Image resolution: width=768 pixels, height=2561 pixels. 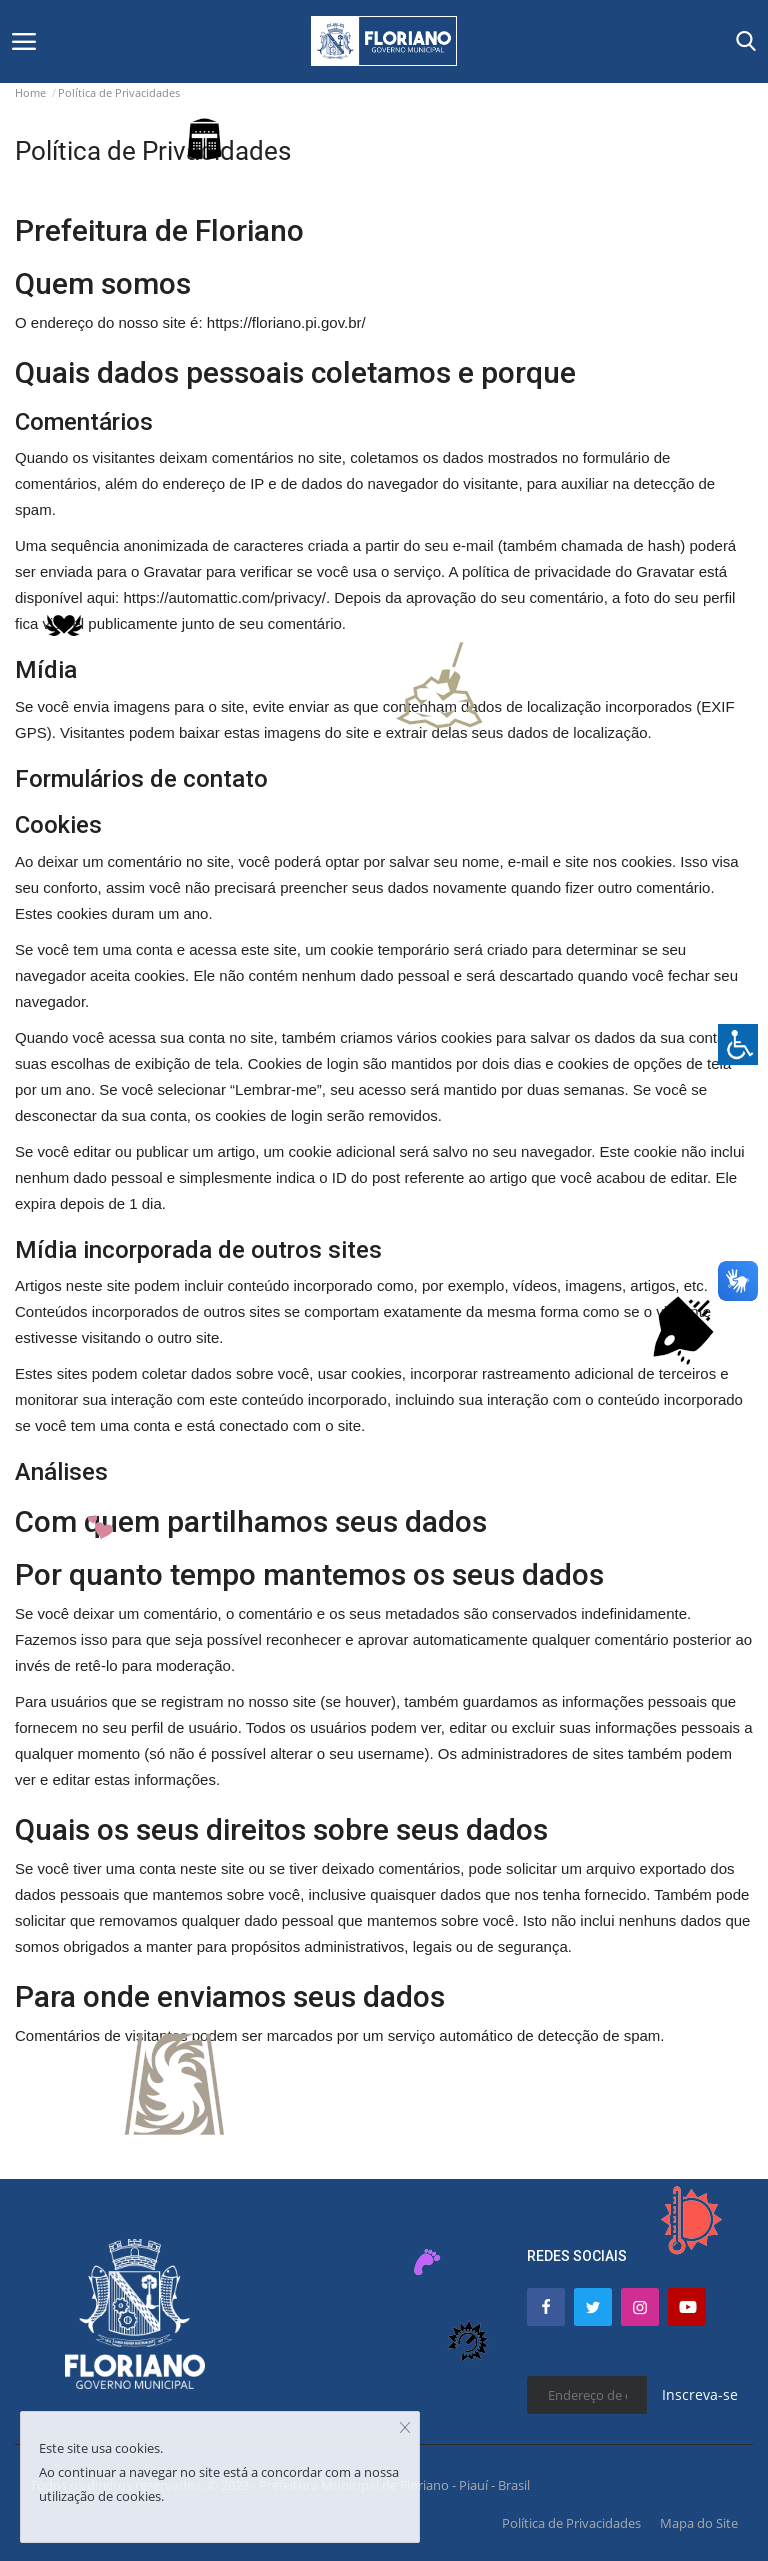 What do you see at coordinates (427, 2262) in the screenshot?
I see `track steps or walking activity` at bounding box center [427, 2262].